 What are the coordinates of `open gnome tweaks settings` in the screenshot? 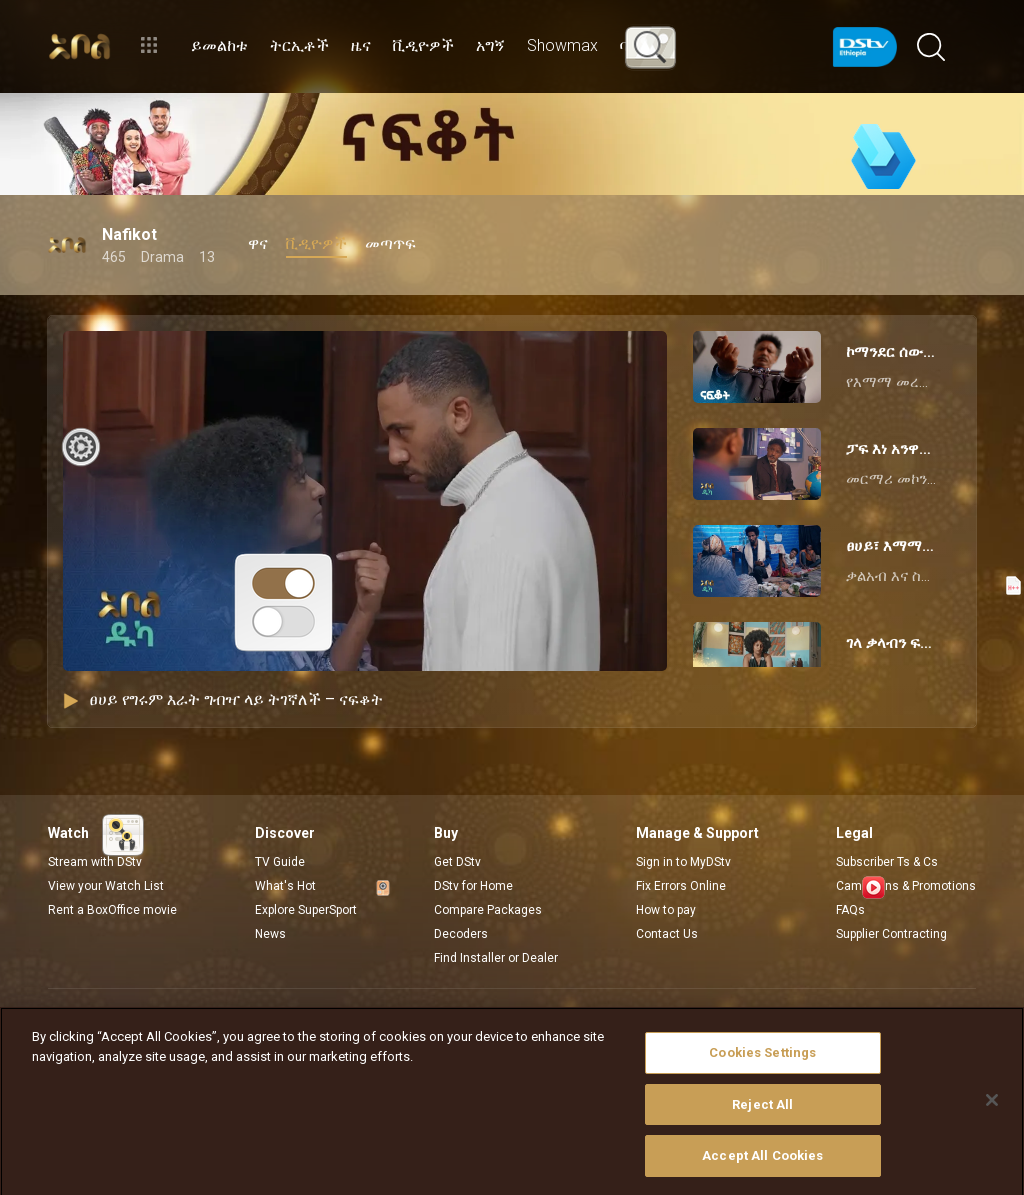 It's located at (283, 602).